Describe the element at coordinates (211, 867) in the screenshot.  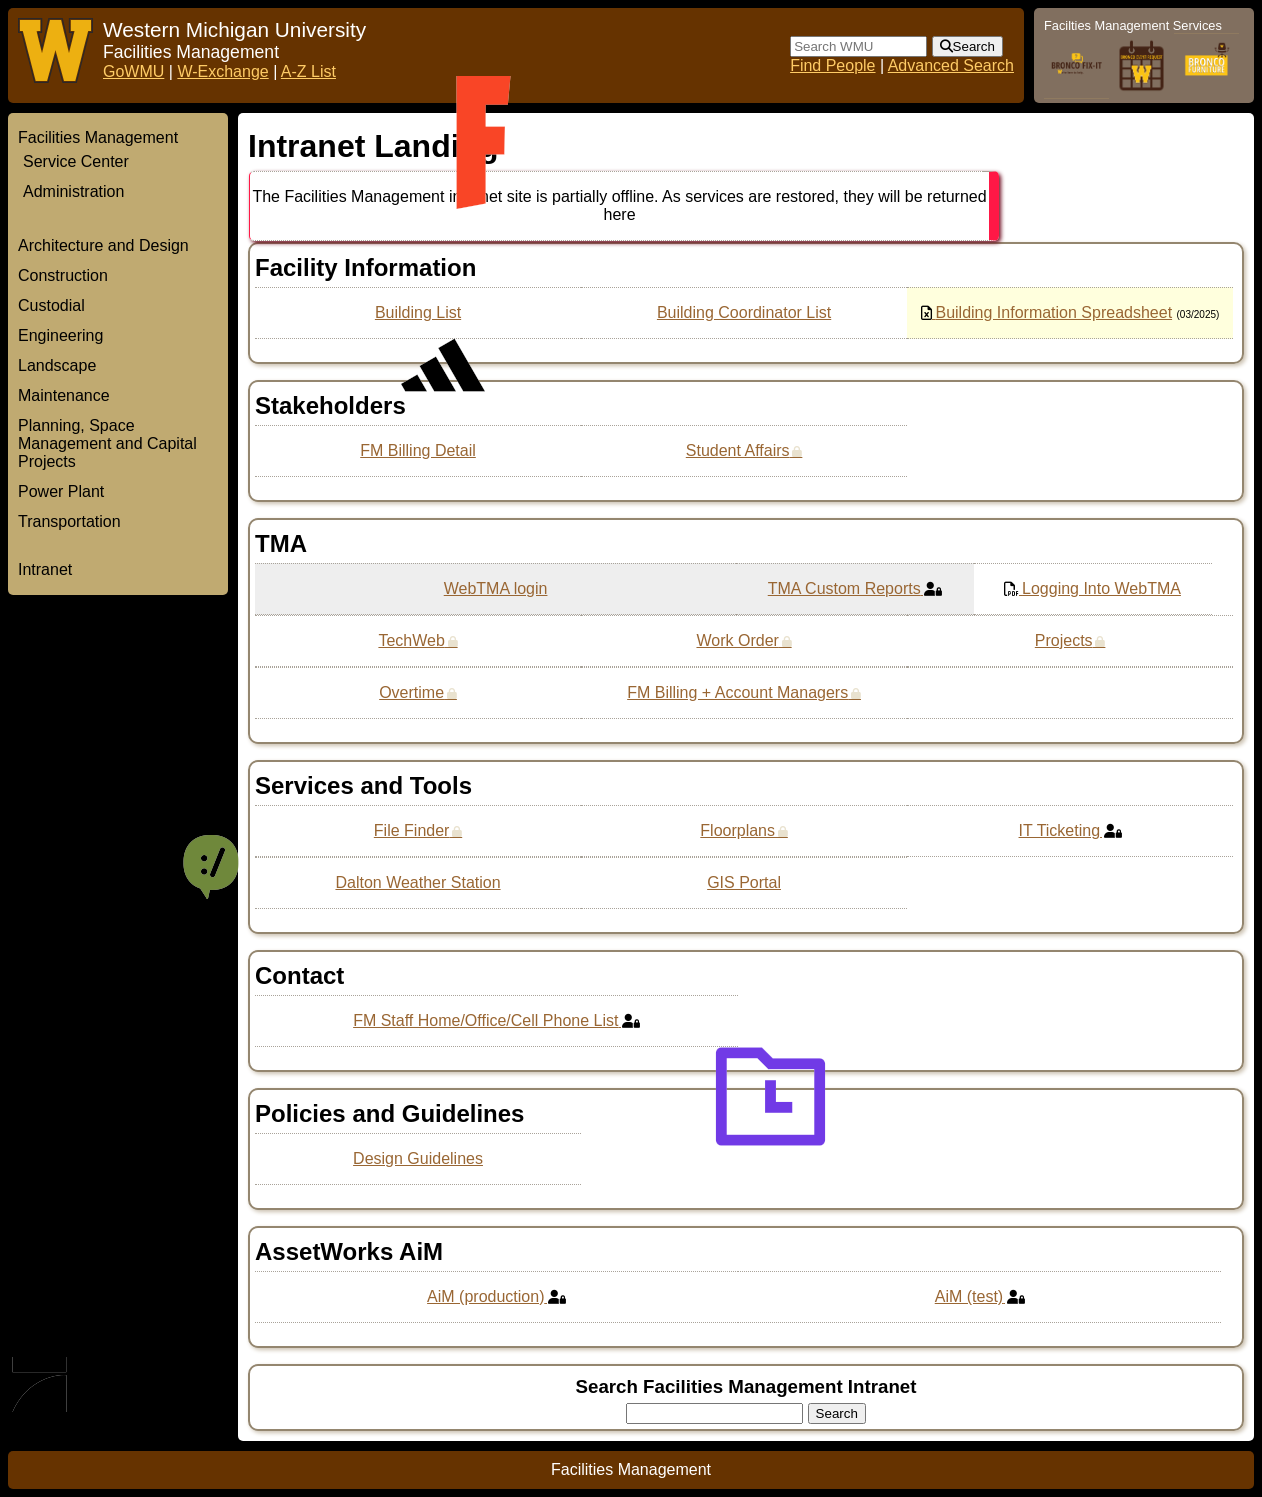
I see `open the devRant app` at that location.